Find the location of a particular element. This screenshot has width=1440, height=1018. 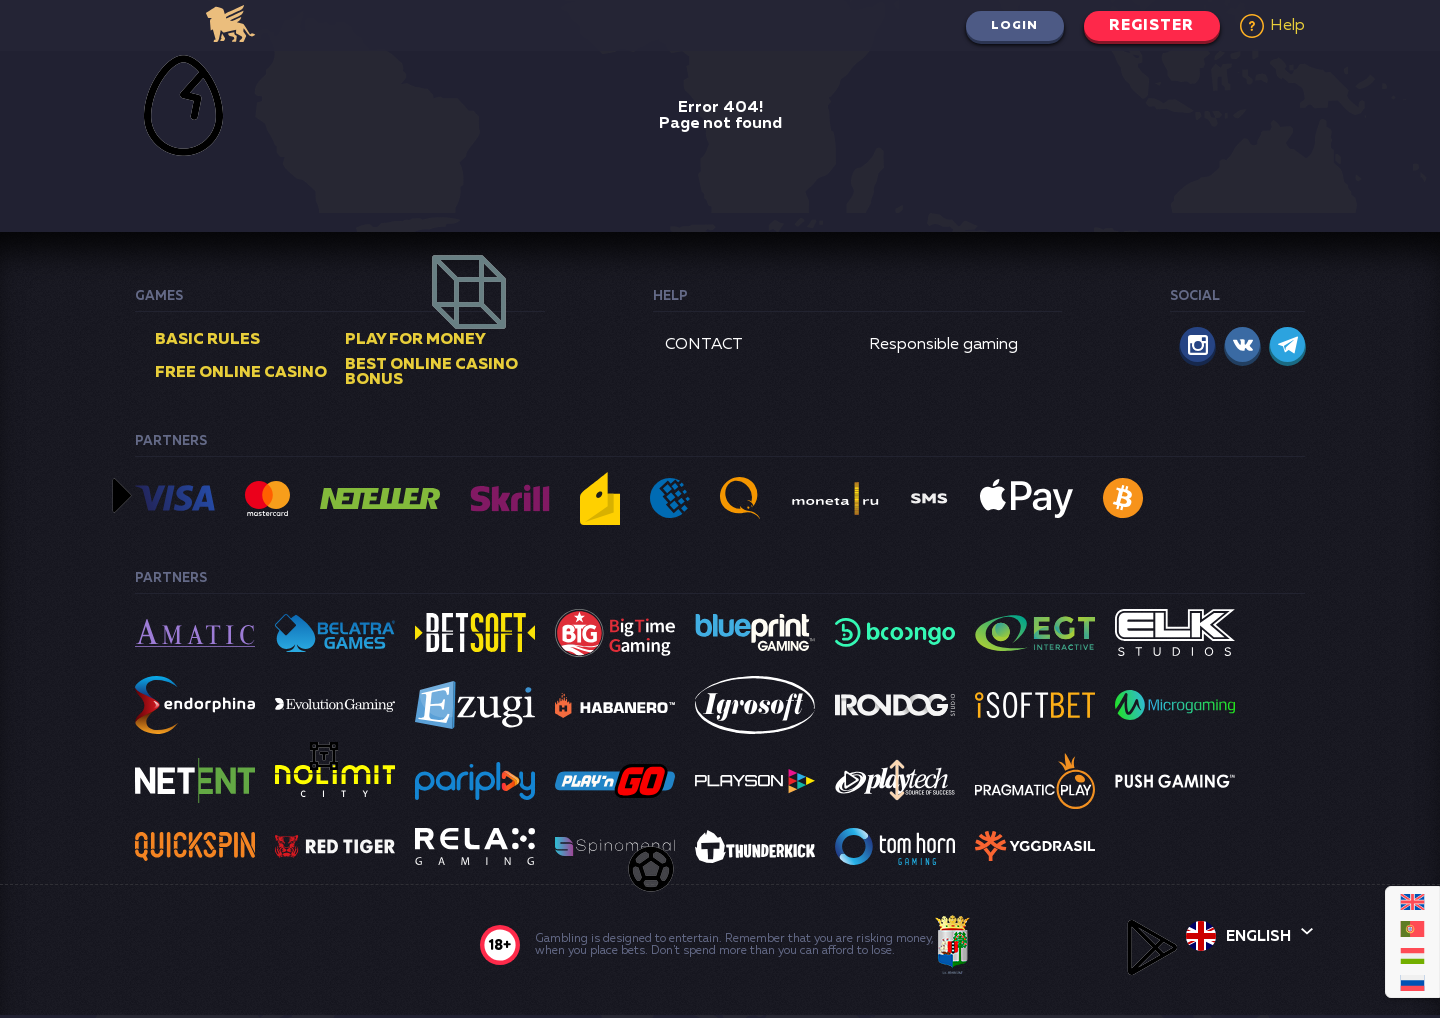

view 3D model or object is located at coordinates (469, 292).